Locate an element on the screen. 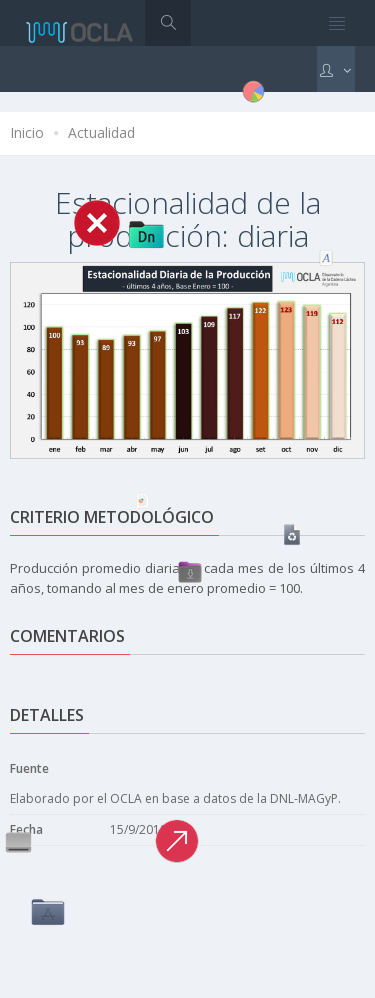 Image resolution: width=375 pixels, height=998 pixels. a file marked for deletion is located at coordinates (292, 535).